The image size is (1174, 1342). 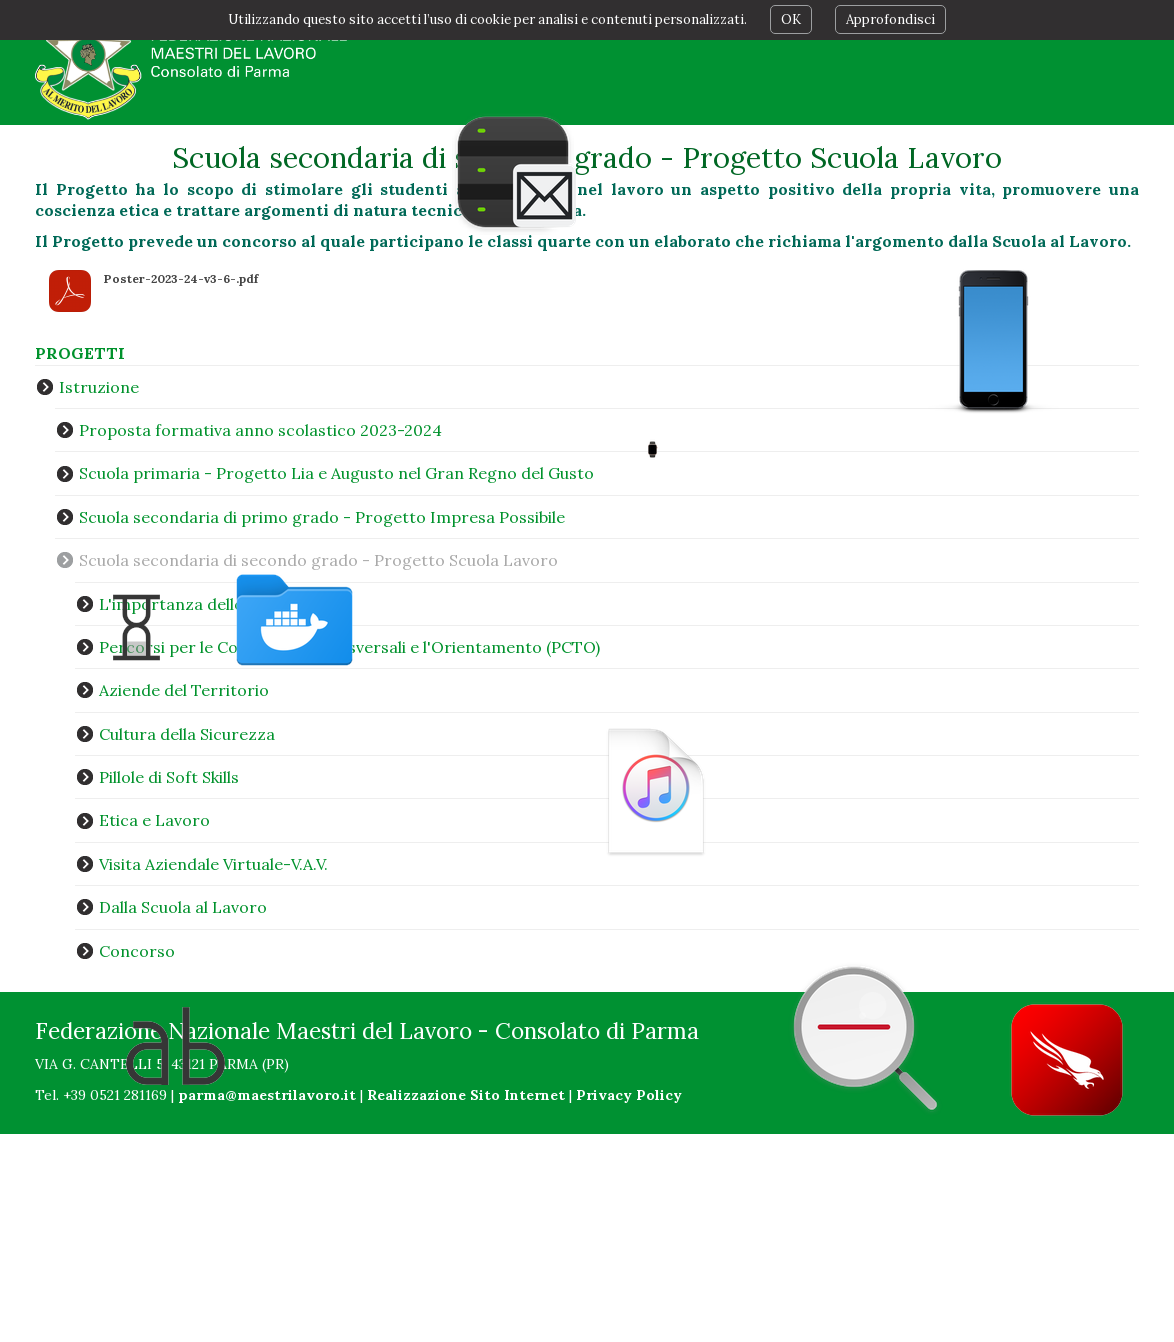 What do you see at coordinates (864, 1037) in the screenshot?
I see `zoom out to see more content` at bounding box center [864, 1037].